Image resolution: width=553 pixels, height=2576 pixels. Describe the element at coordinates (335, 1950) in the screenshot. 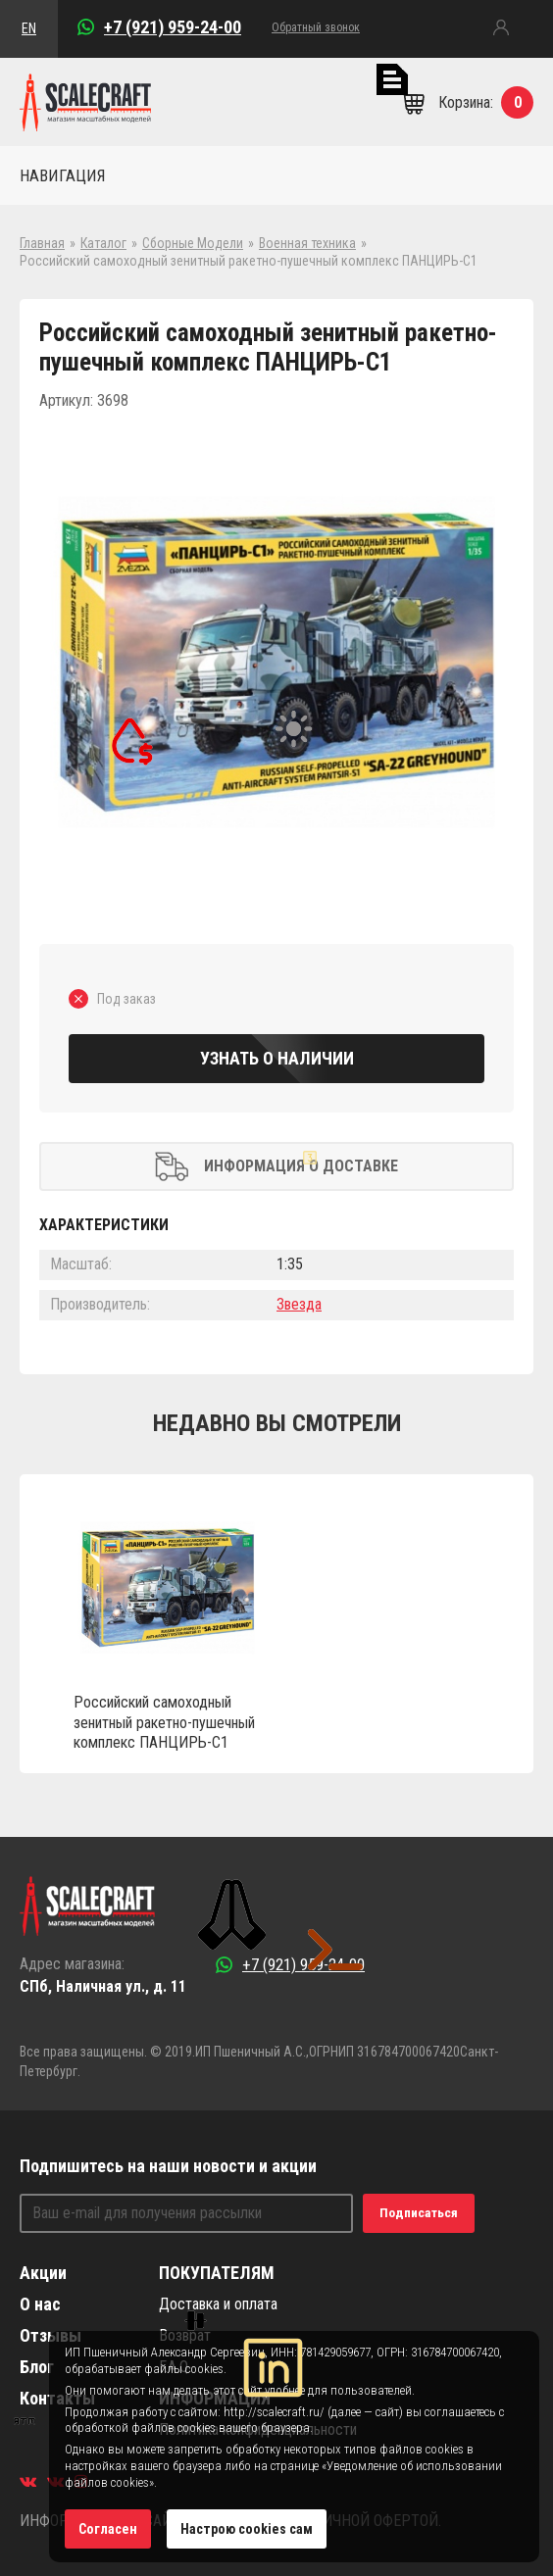

I see `open the command line terminal` at that location.